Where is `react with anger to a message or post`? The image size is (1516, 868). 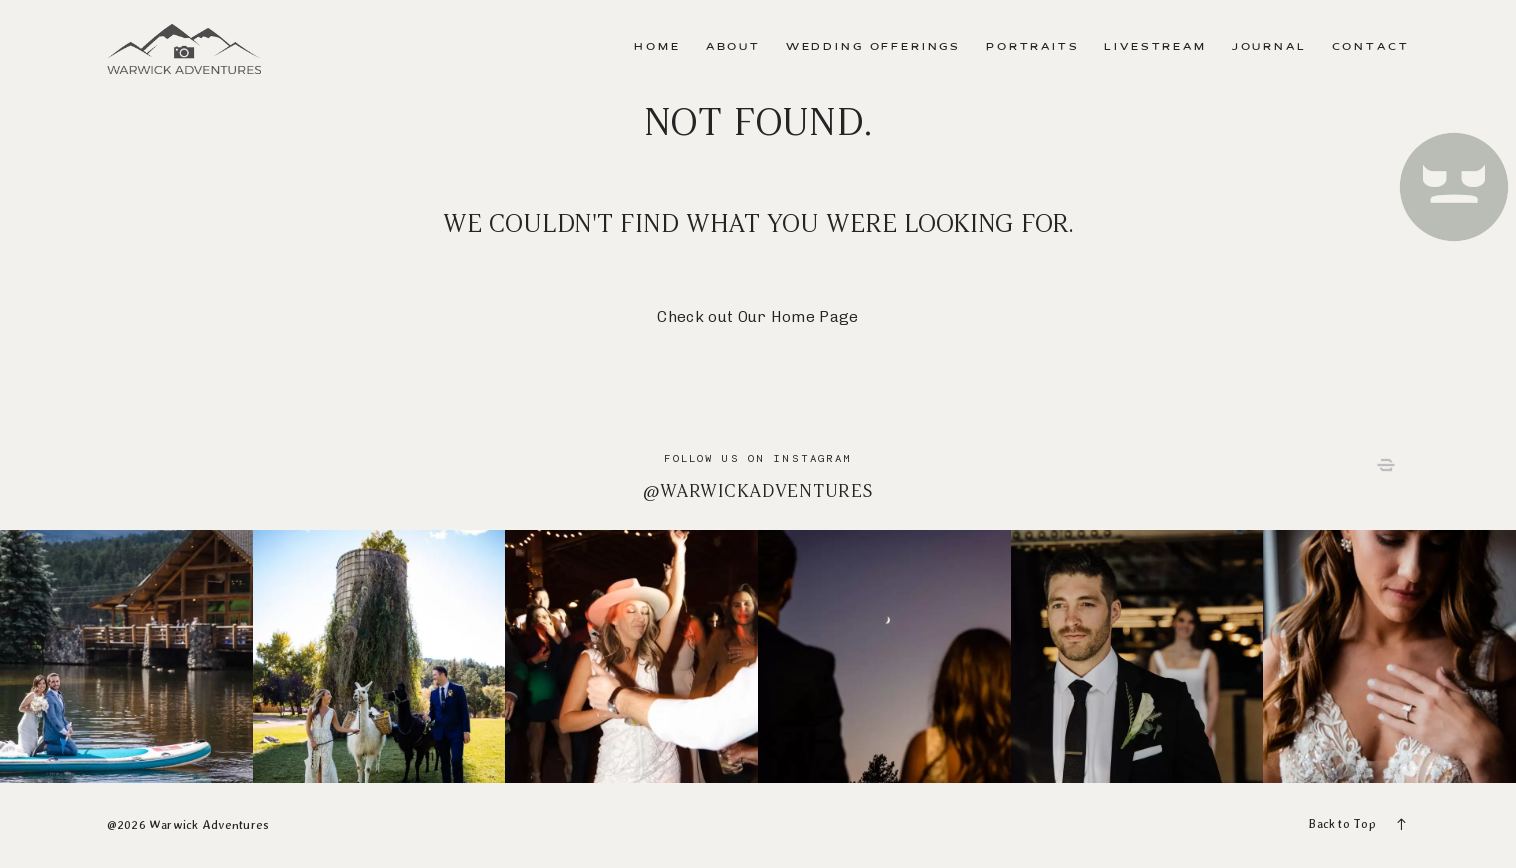
react with anger to a message or post is located at coordinates (1454, 187).